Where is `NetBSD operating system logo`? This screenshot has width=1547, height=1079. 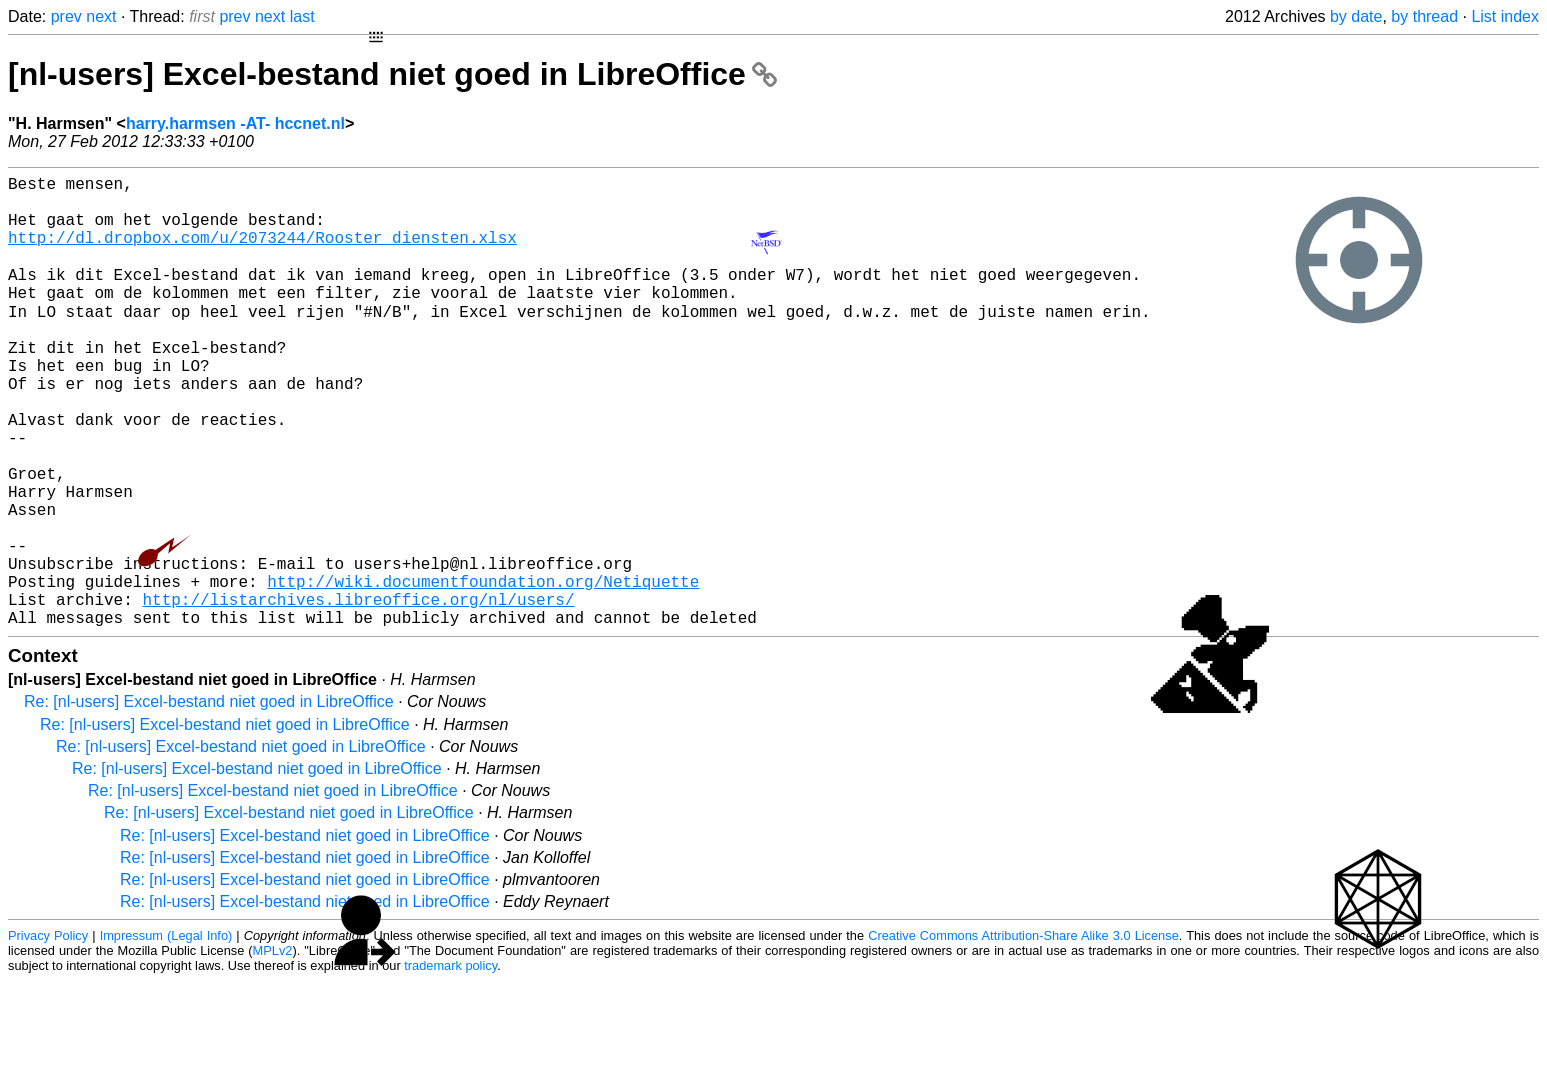
NetBSD operating system logo is located at coordinates (766, 242).